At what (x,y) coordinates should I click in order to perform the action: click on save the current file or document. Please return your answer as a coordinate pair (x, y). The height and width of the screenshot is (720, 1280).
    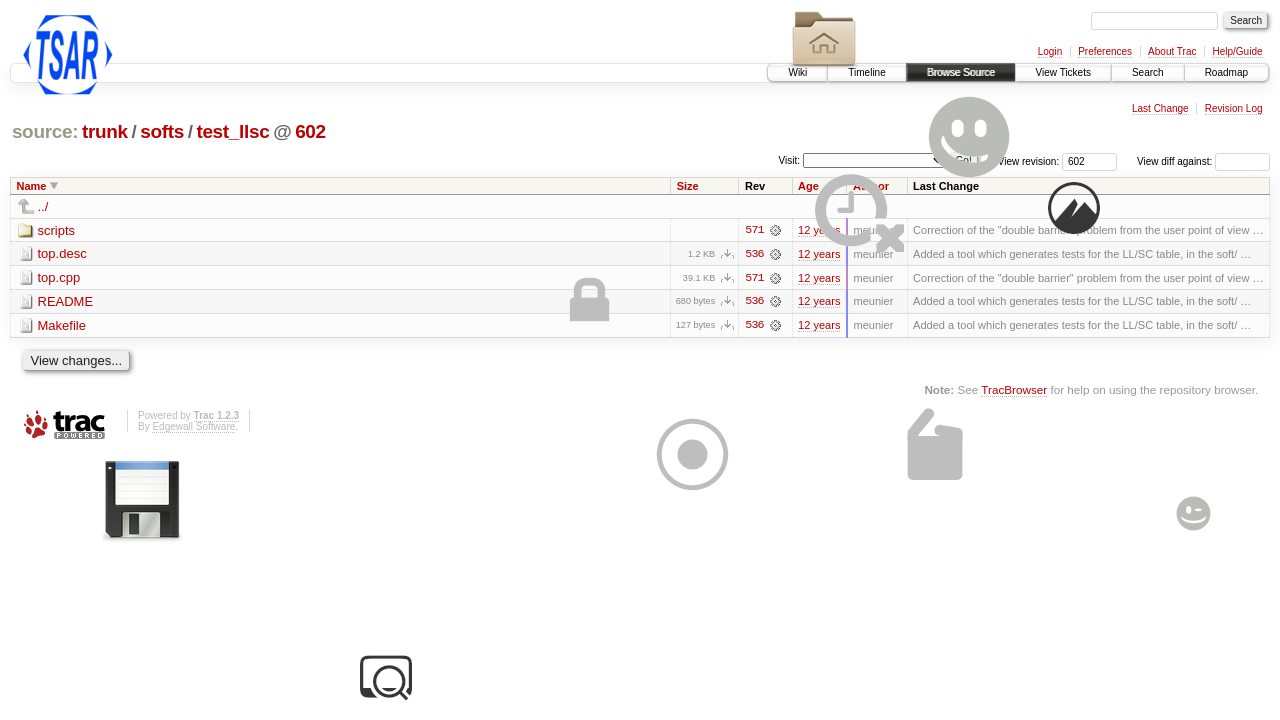
    Looking at the image, I should click on (144, 501).